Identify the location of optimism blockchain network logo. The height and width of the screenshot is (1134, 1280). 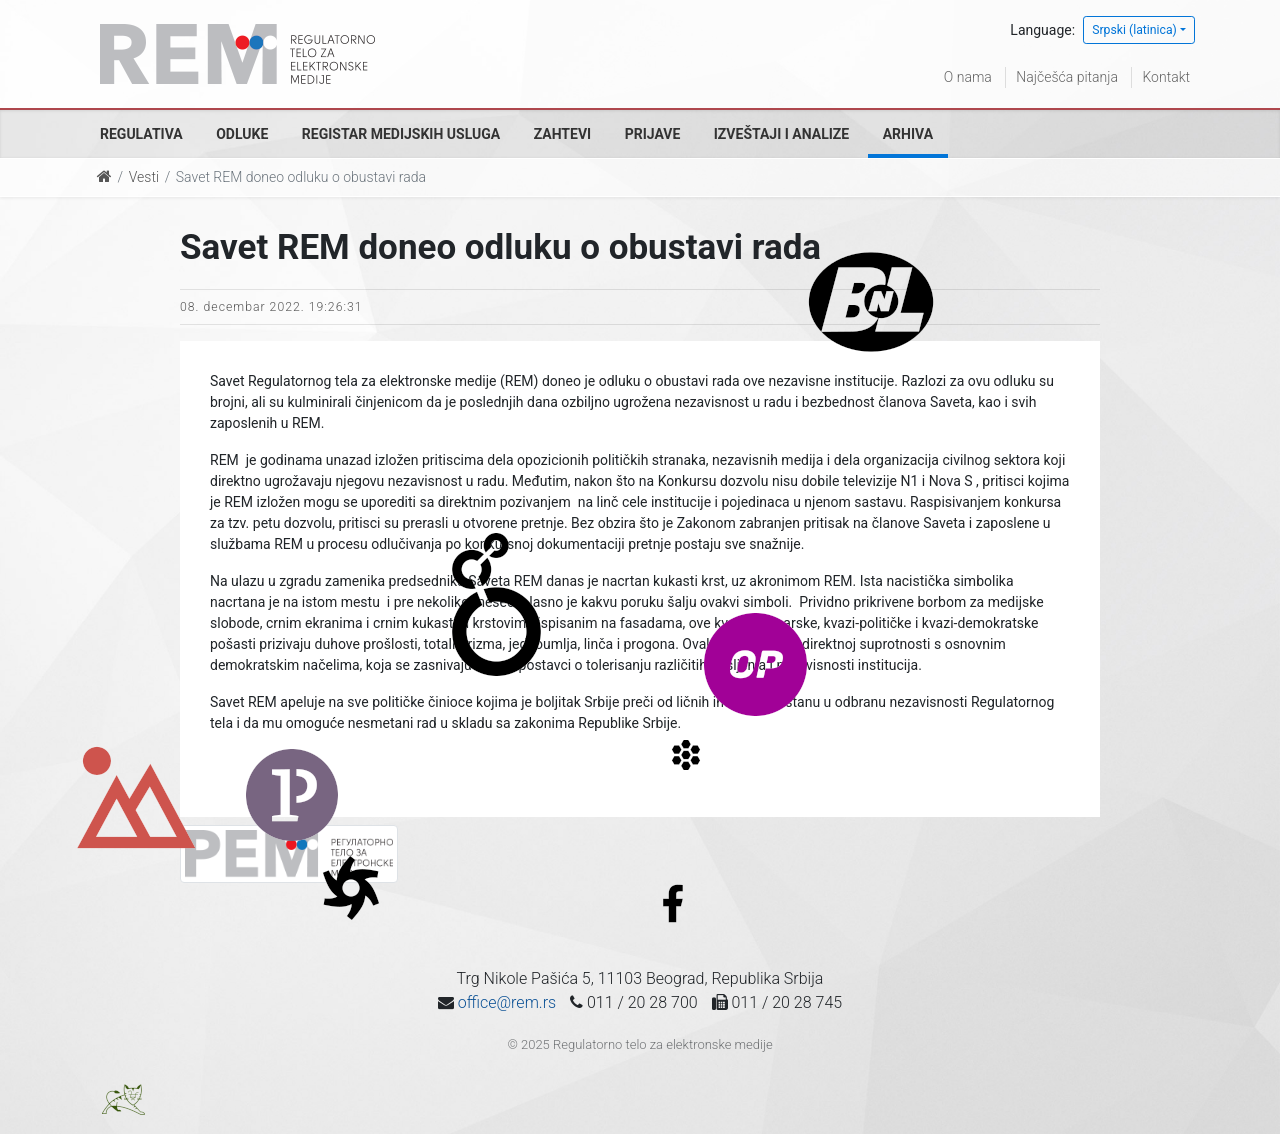
(755, 664).